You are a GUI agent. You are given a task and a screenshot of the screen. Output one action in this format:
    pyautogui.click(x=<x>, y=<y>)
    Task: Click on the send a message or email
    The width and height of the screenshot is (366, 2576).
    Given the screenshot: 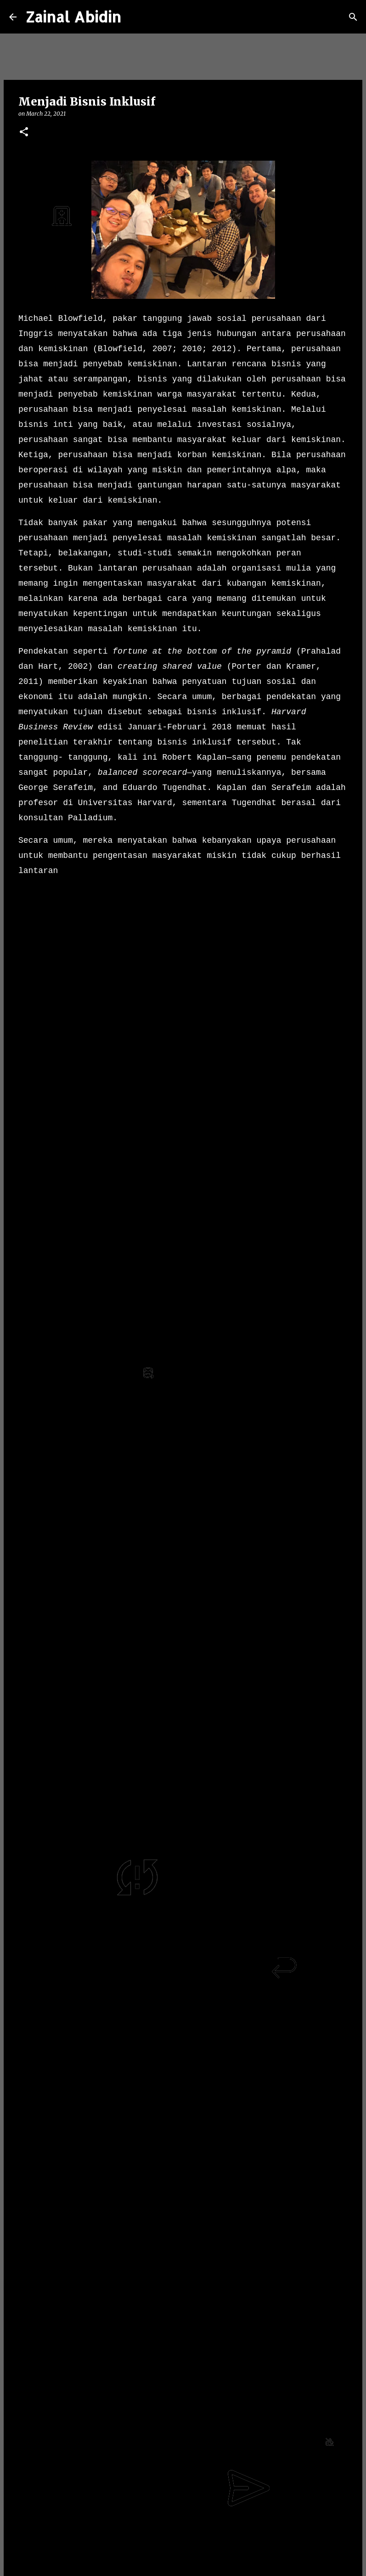 What is the action you would take?
    pyautogui.click(x=248, y=2488)
    